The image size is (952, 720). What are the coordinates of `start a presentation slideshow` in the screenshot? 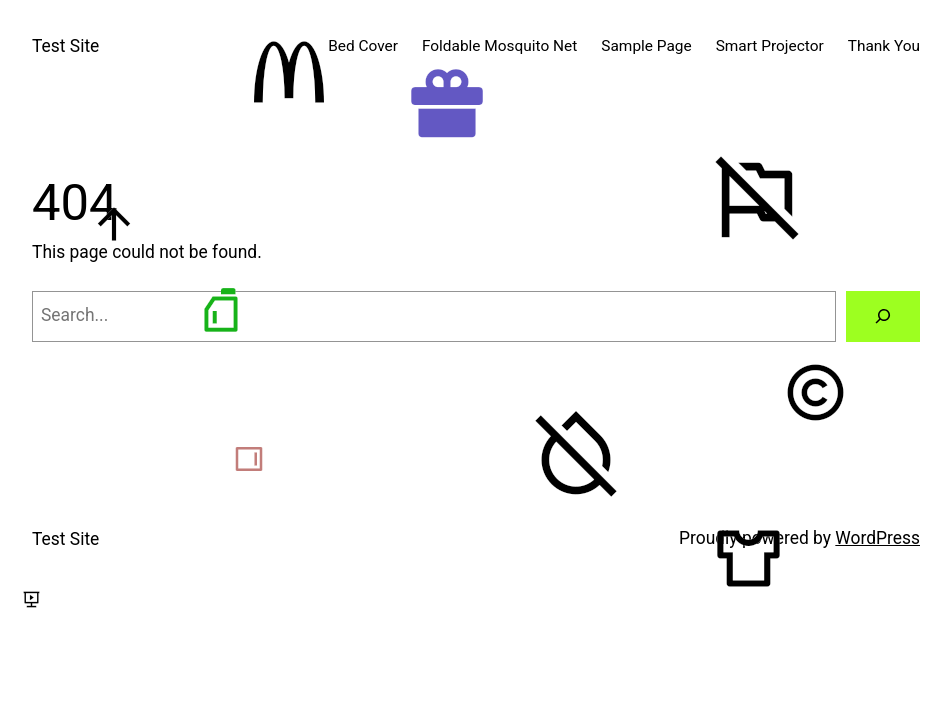 It's located at (31, 599).